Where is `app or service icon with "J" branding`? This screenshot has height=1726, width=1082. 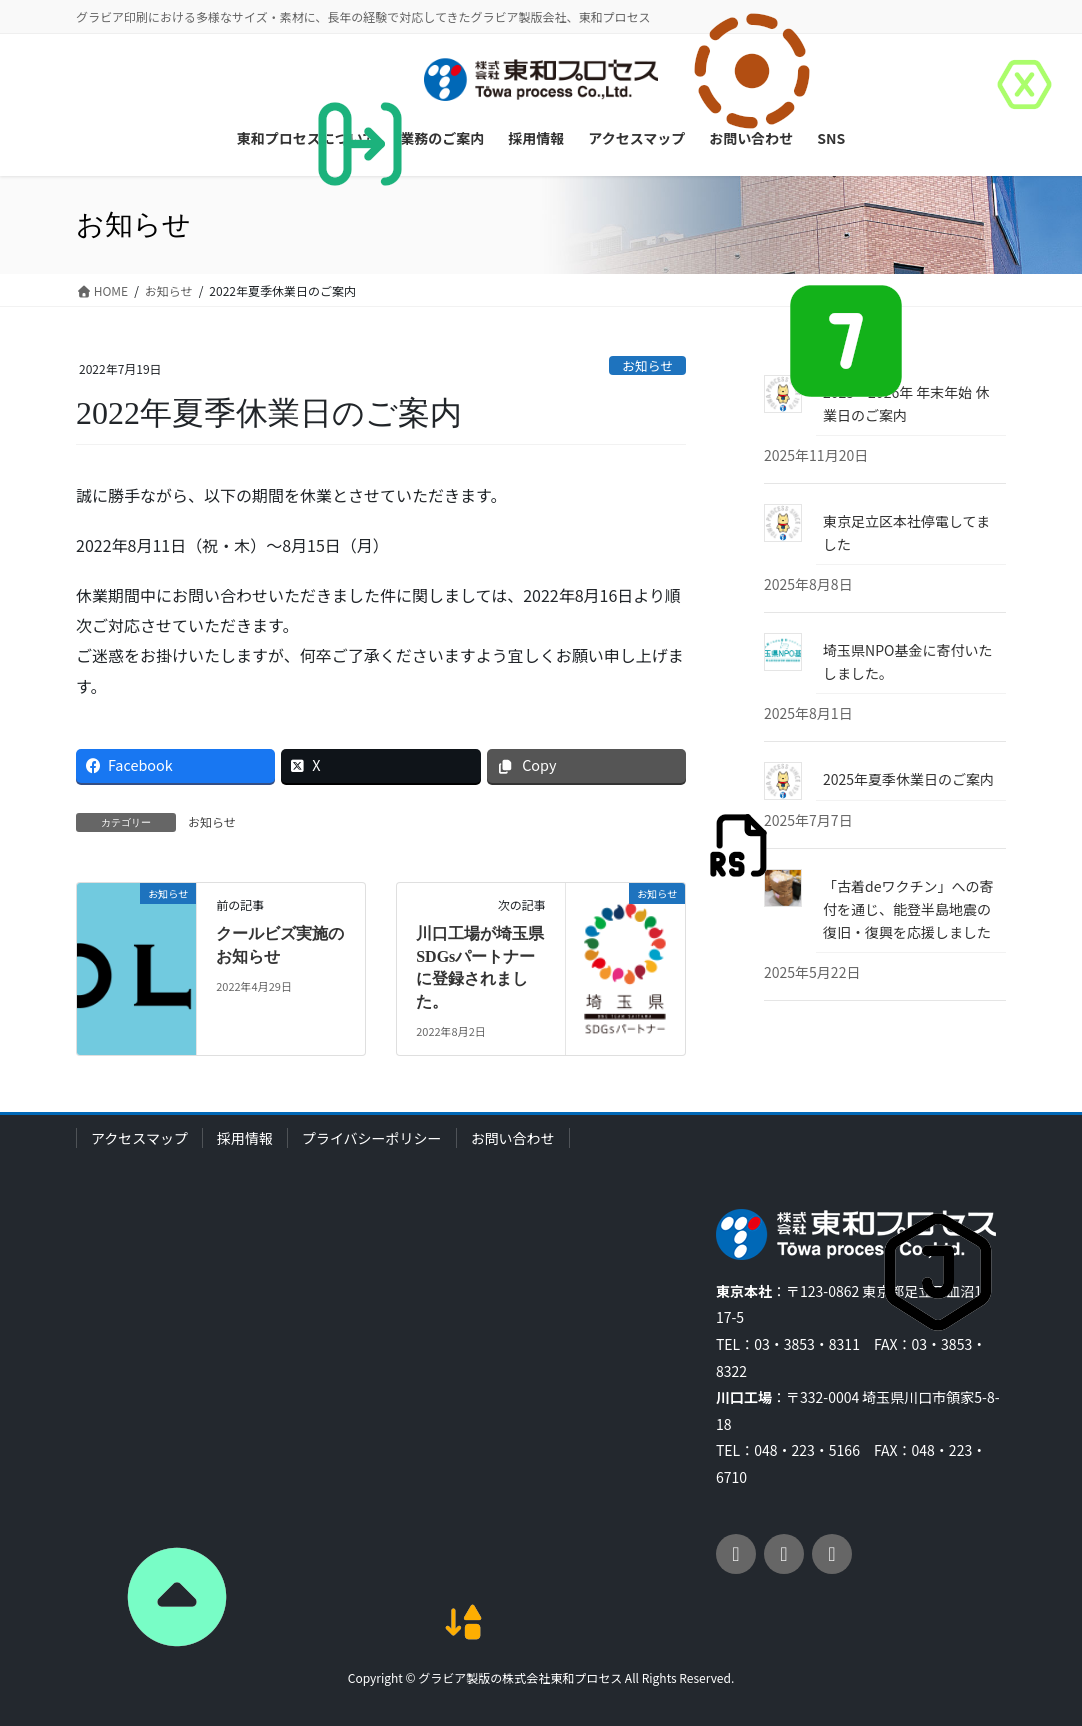 app or service icon with "J" branding is located at coordinates (938, 1272).